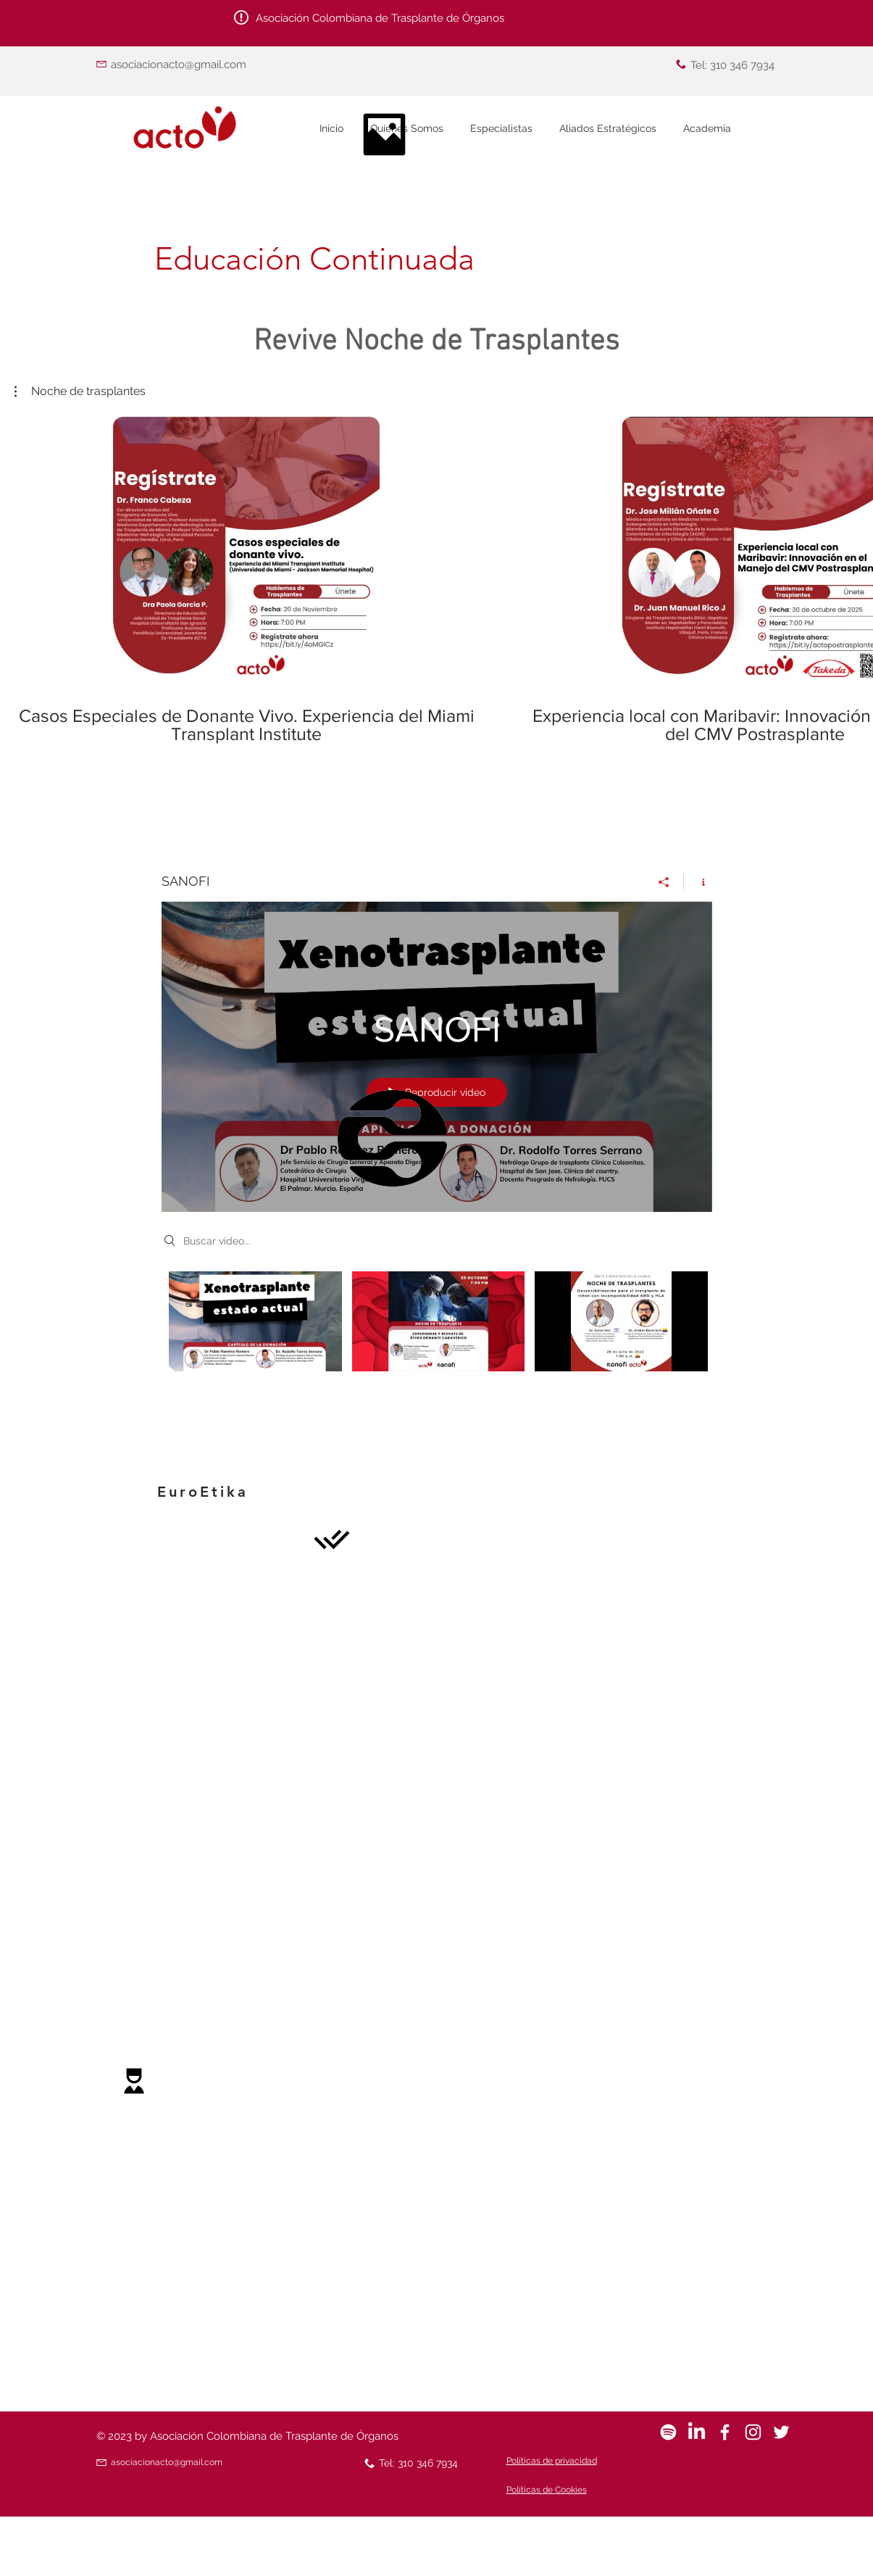  What do you see at coordinates (384, 134) in the screenshot?
I see `view image or photo` at bounding box center [384, 134].